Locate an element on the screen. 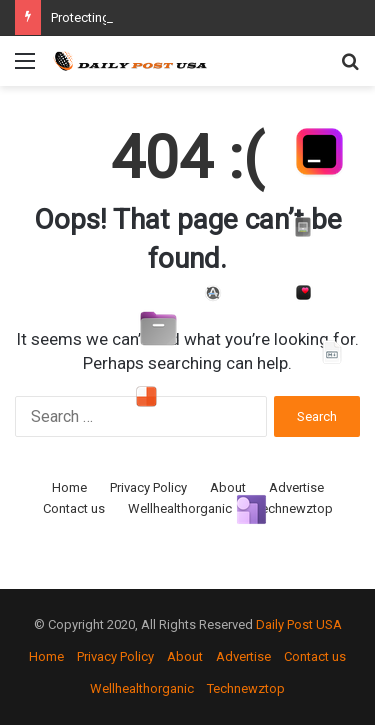 This screenshot has height=725, width=375. game boy advance ROM file is located at coordinates (303, 227).